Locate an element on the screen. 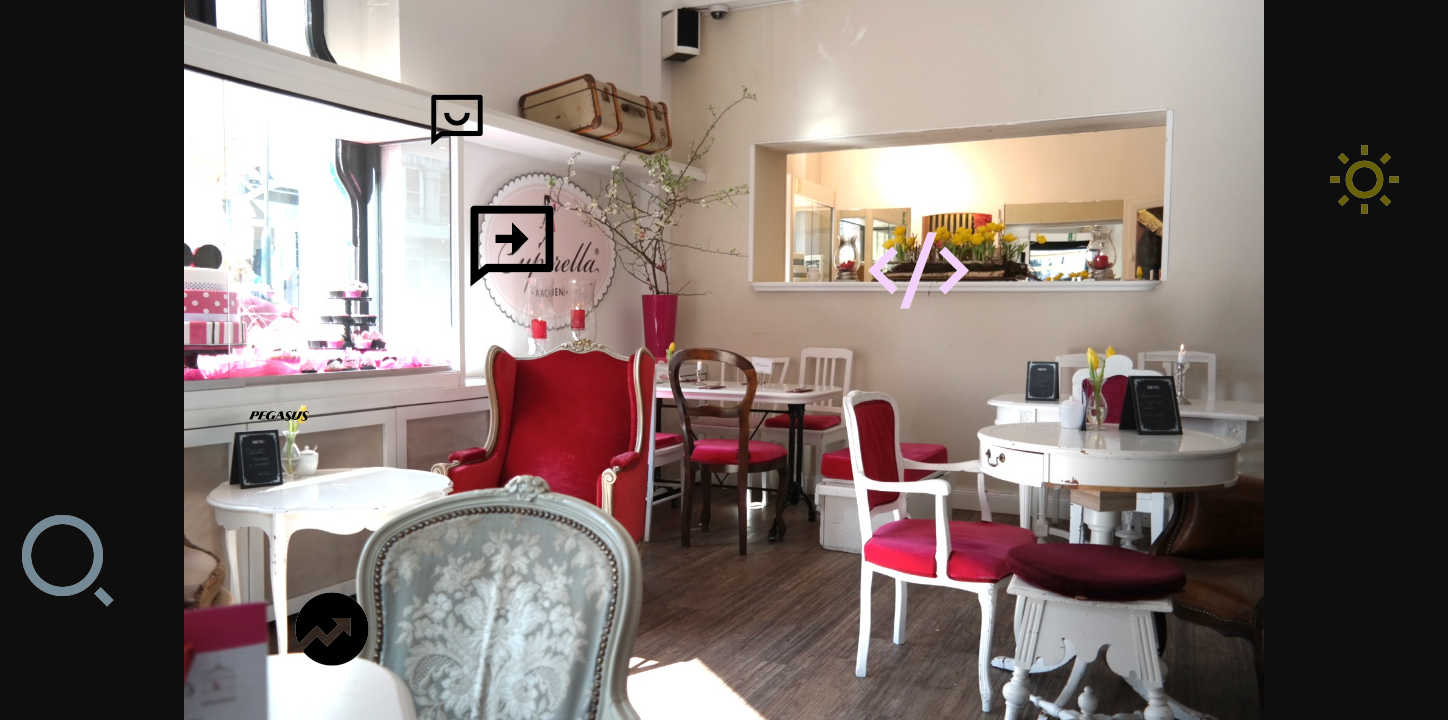 This screenshot has width=1448, height=720. Pegasus Airlines logo is located at coordinates (279, 416).